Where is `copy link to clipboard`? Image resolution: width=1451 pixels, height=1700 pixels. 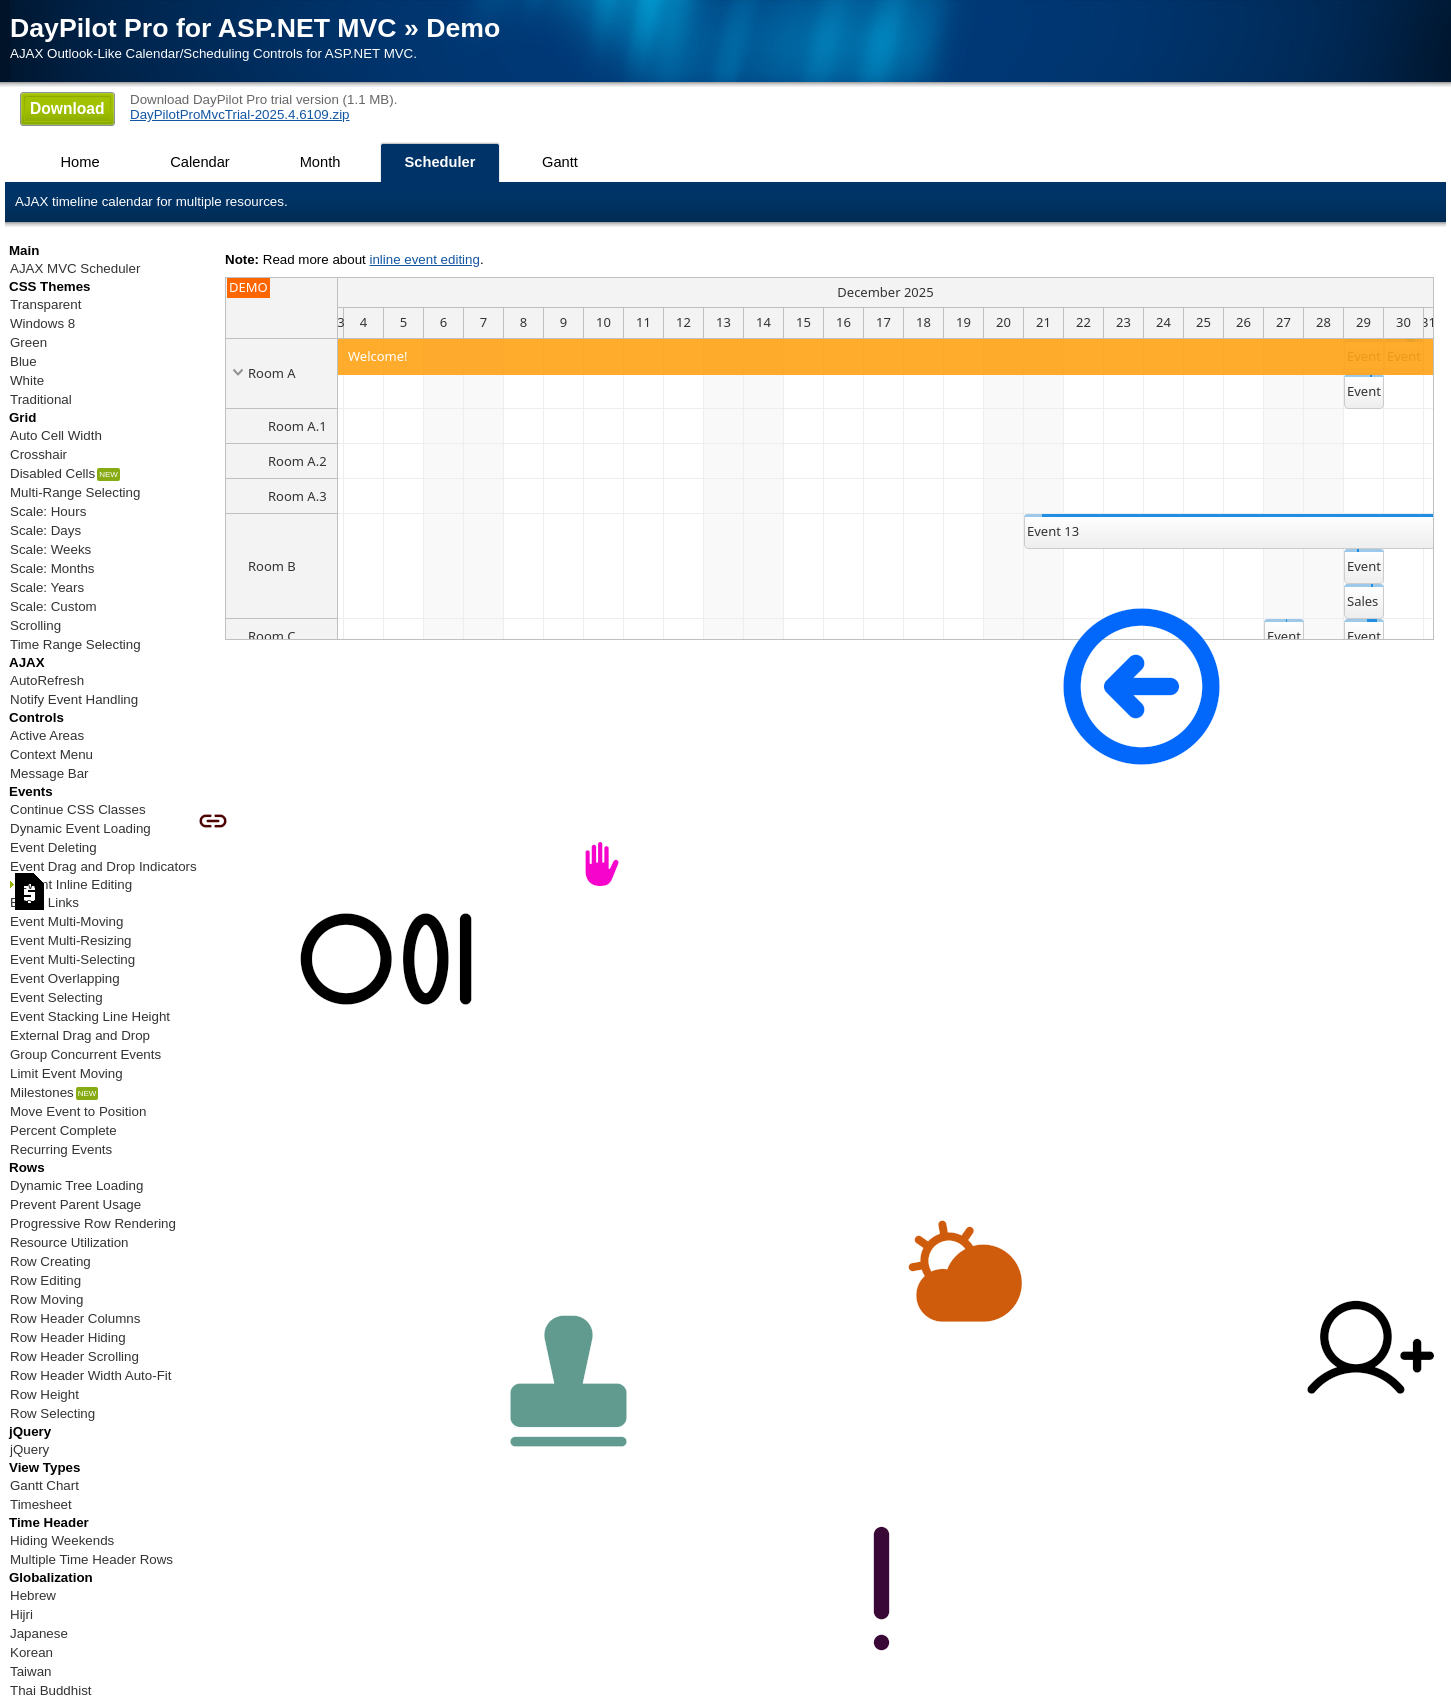
copy link to clipboard is located at coordinates (213, 821).